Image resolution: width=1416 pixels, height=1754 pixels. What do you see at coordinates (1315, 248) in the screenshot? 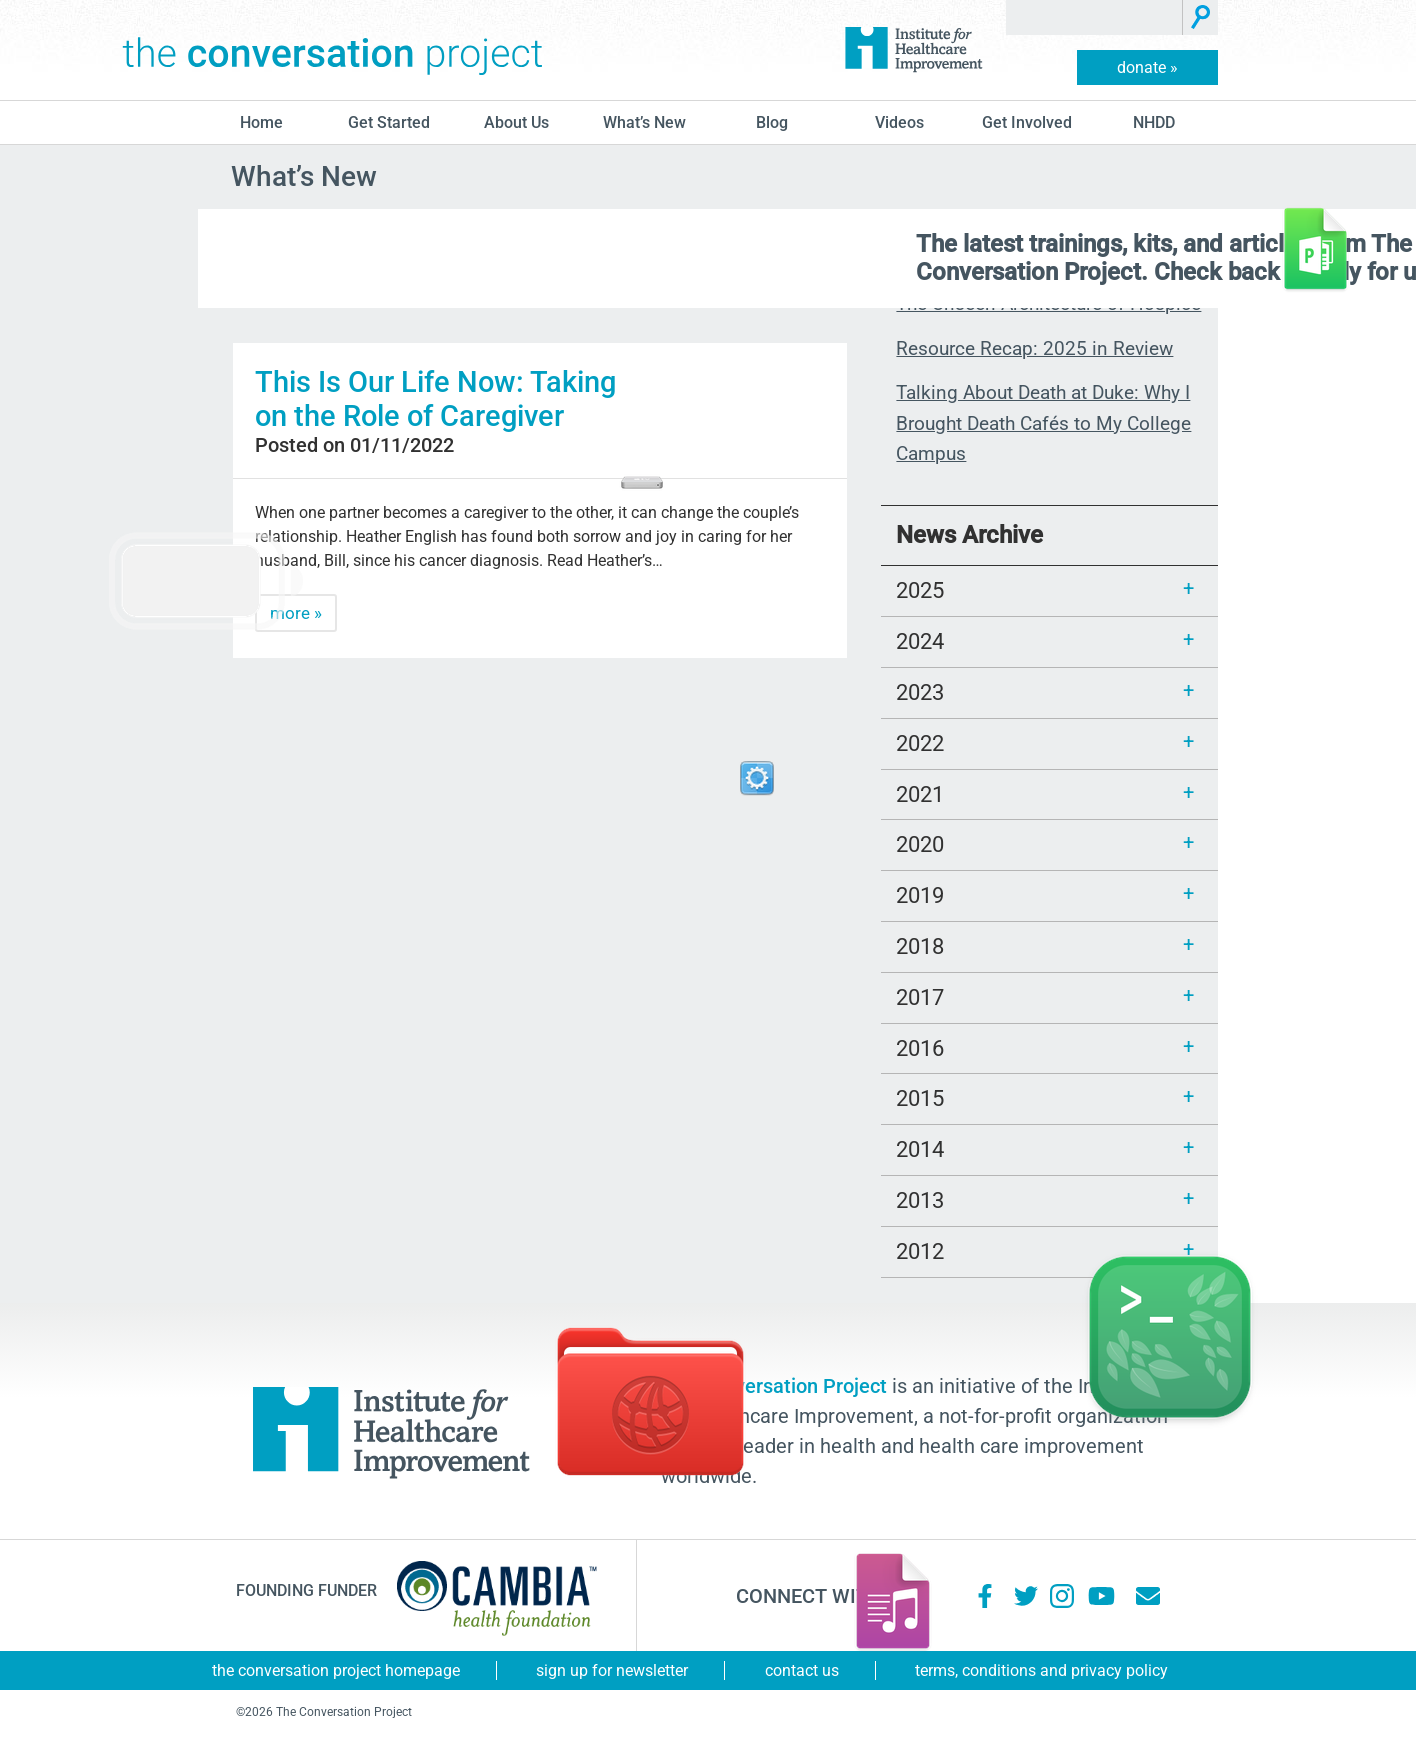
I see `a microsoft publisher document file` at bounding box center [1315, 248].